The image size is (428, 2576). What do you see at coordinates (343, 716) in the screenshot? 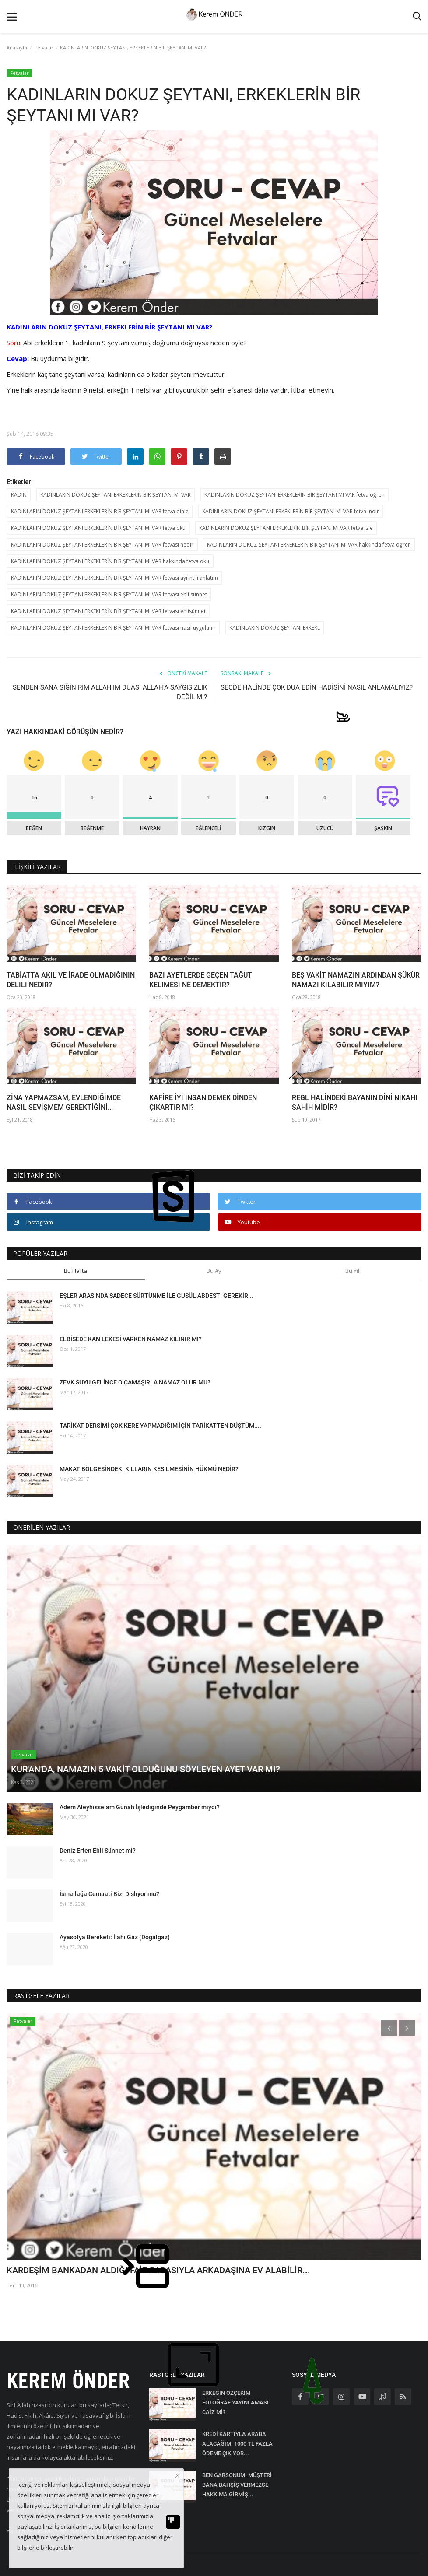
I see `seasonal holiday theme or decoration` at bounding box center [343, 716].